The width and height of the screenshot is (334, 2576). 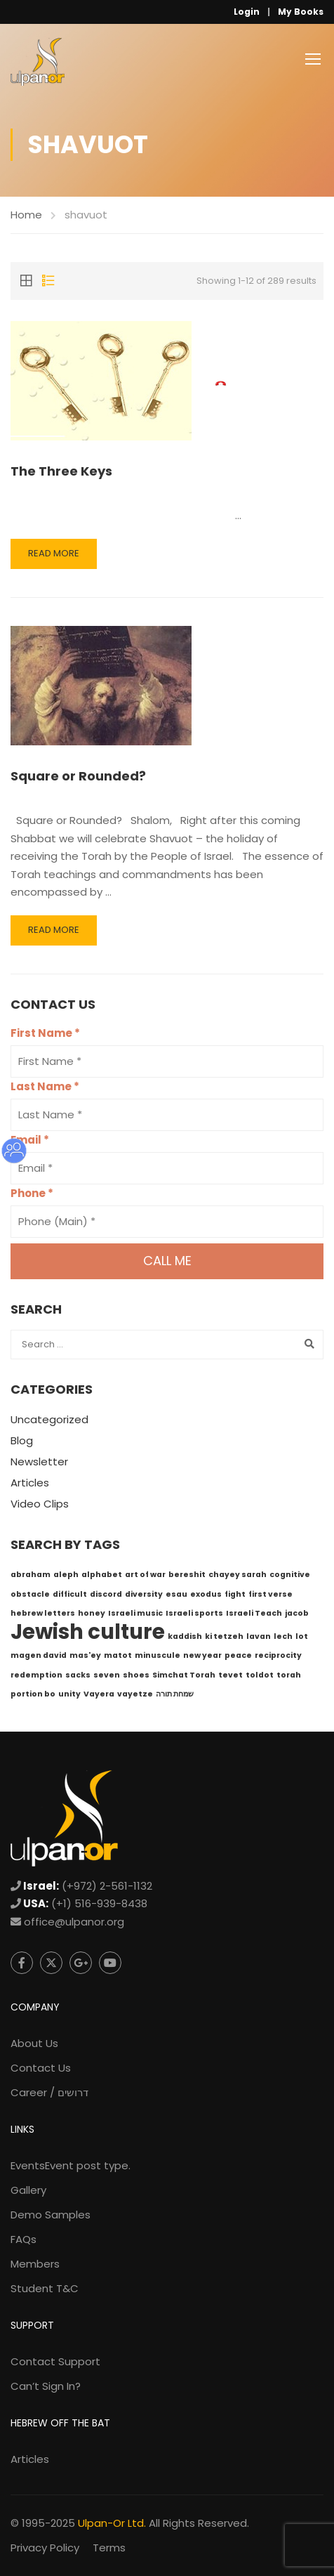 What do you see at coordinates (220, 381) in the screenshot?
I see `end the current call` at bounding box center [220, 381].